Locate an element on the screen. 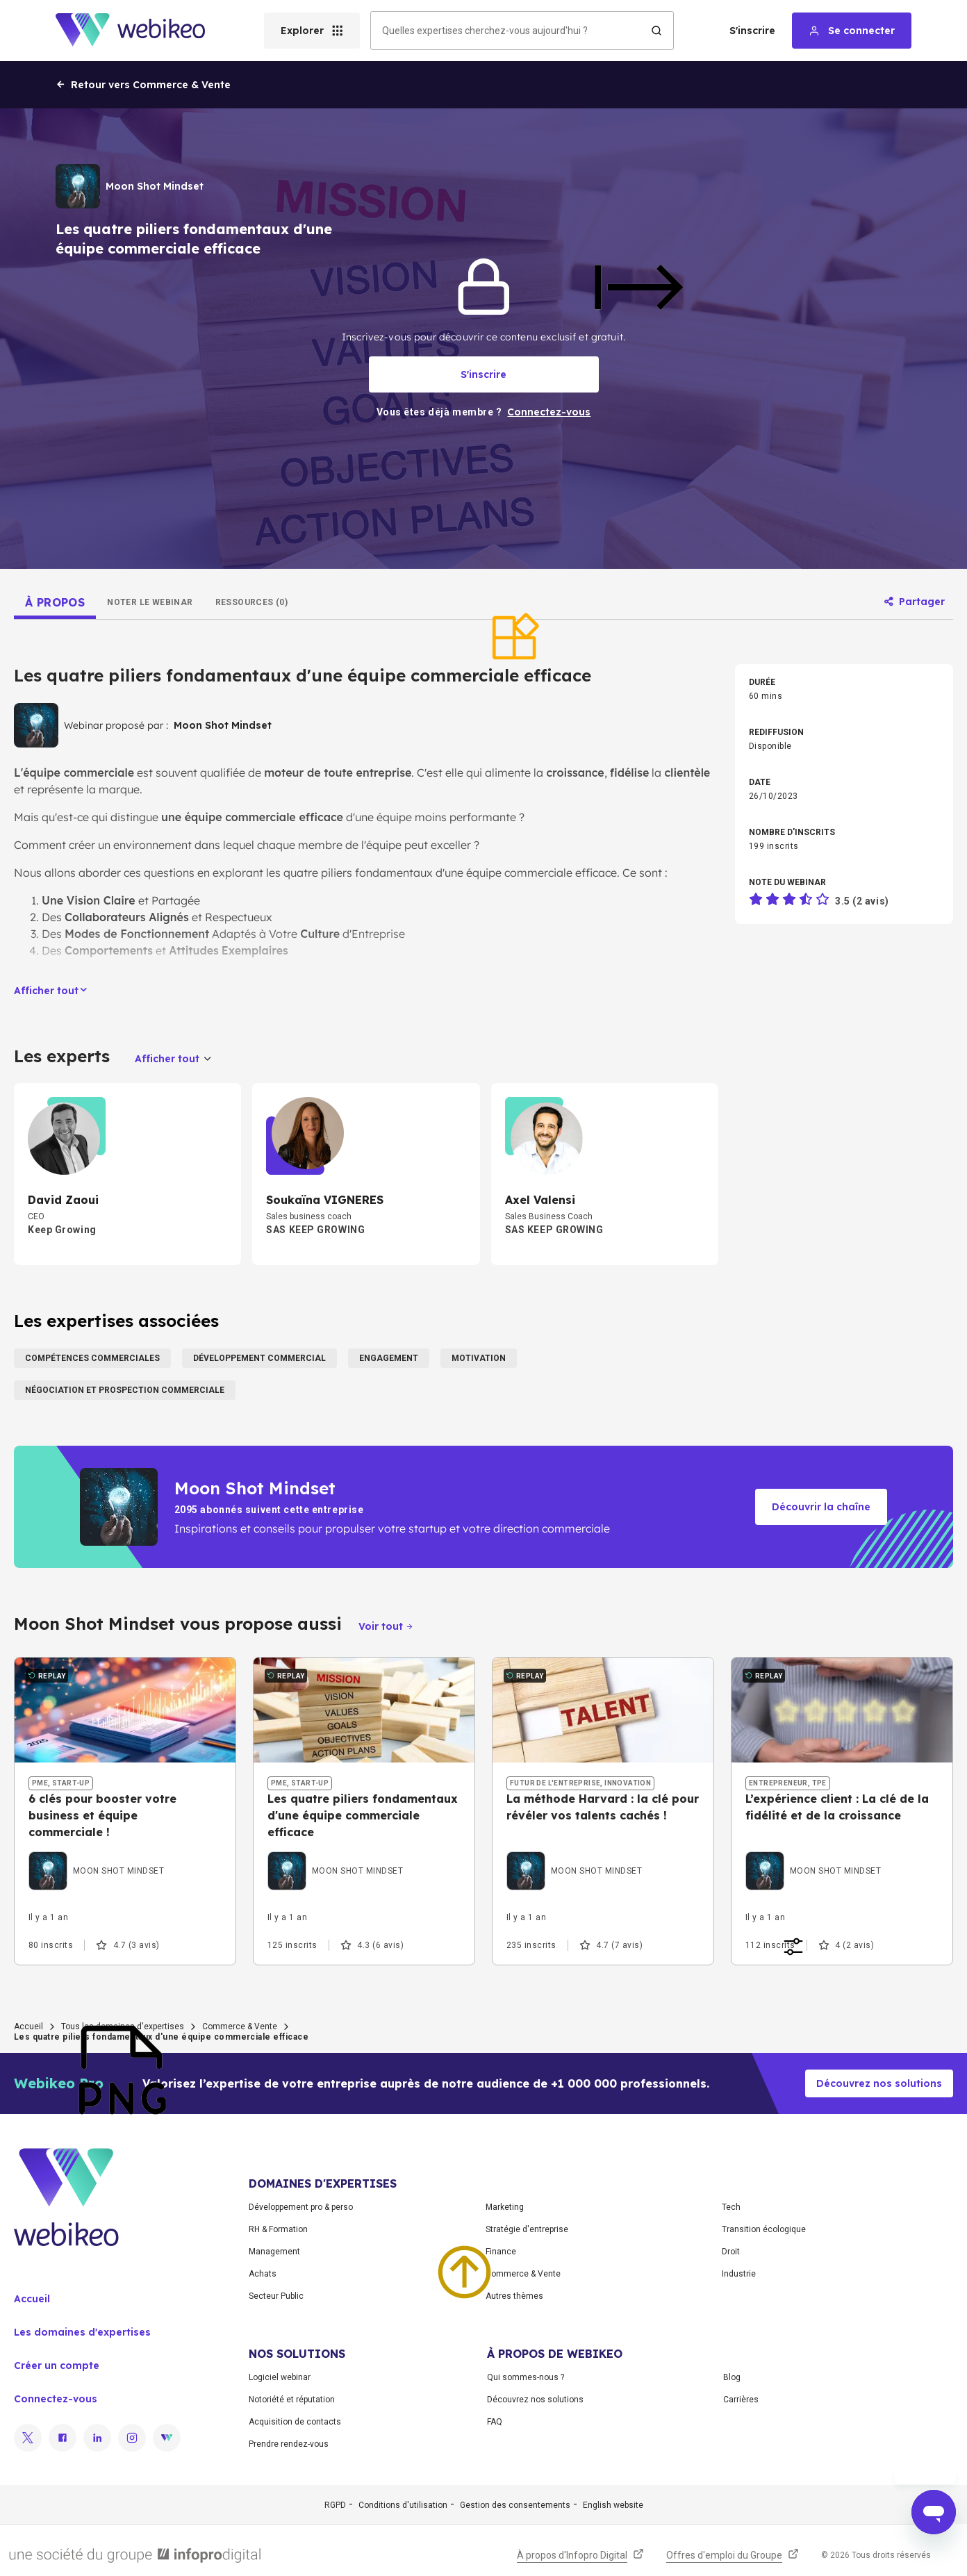 The width and height of the screenshot is (967, 2576). open settings or preferences is located at coordinates (793, 1947).